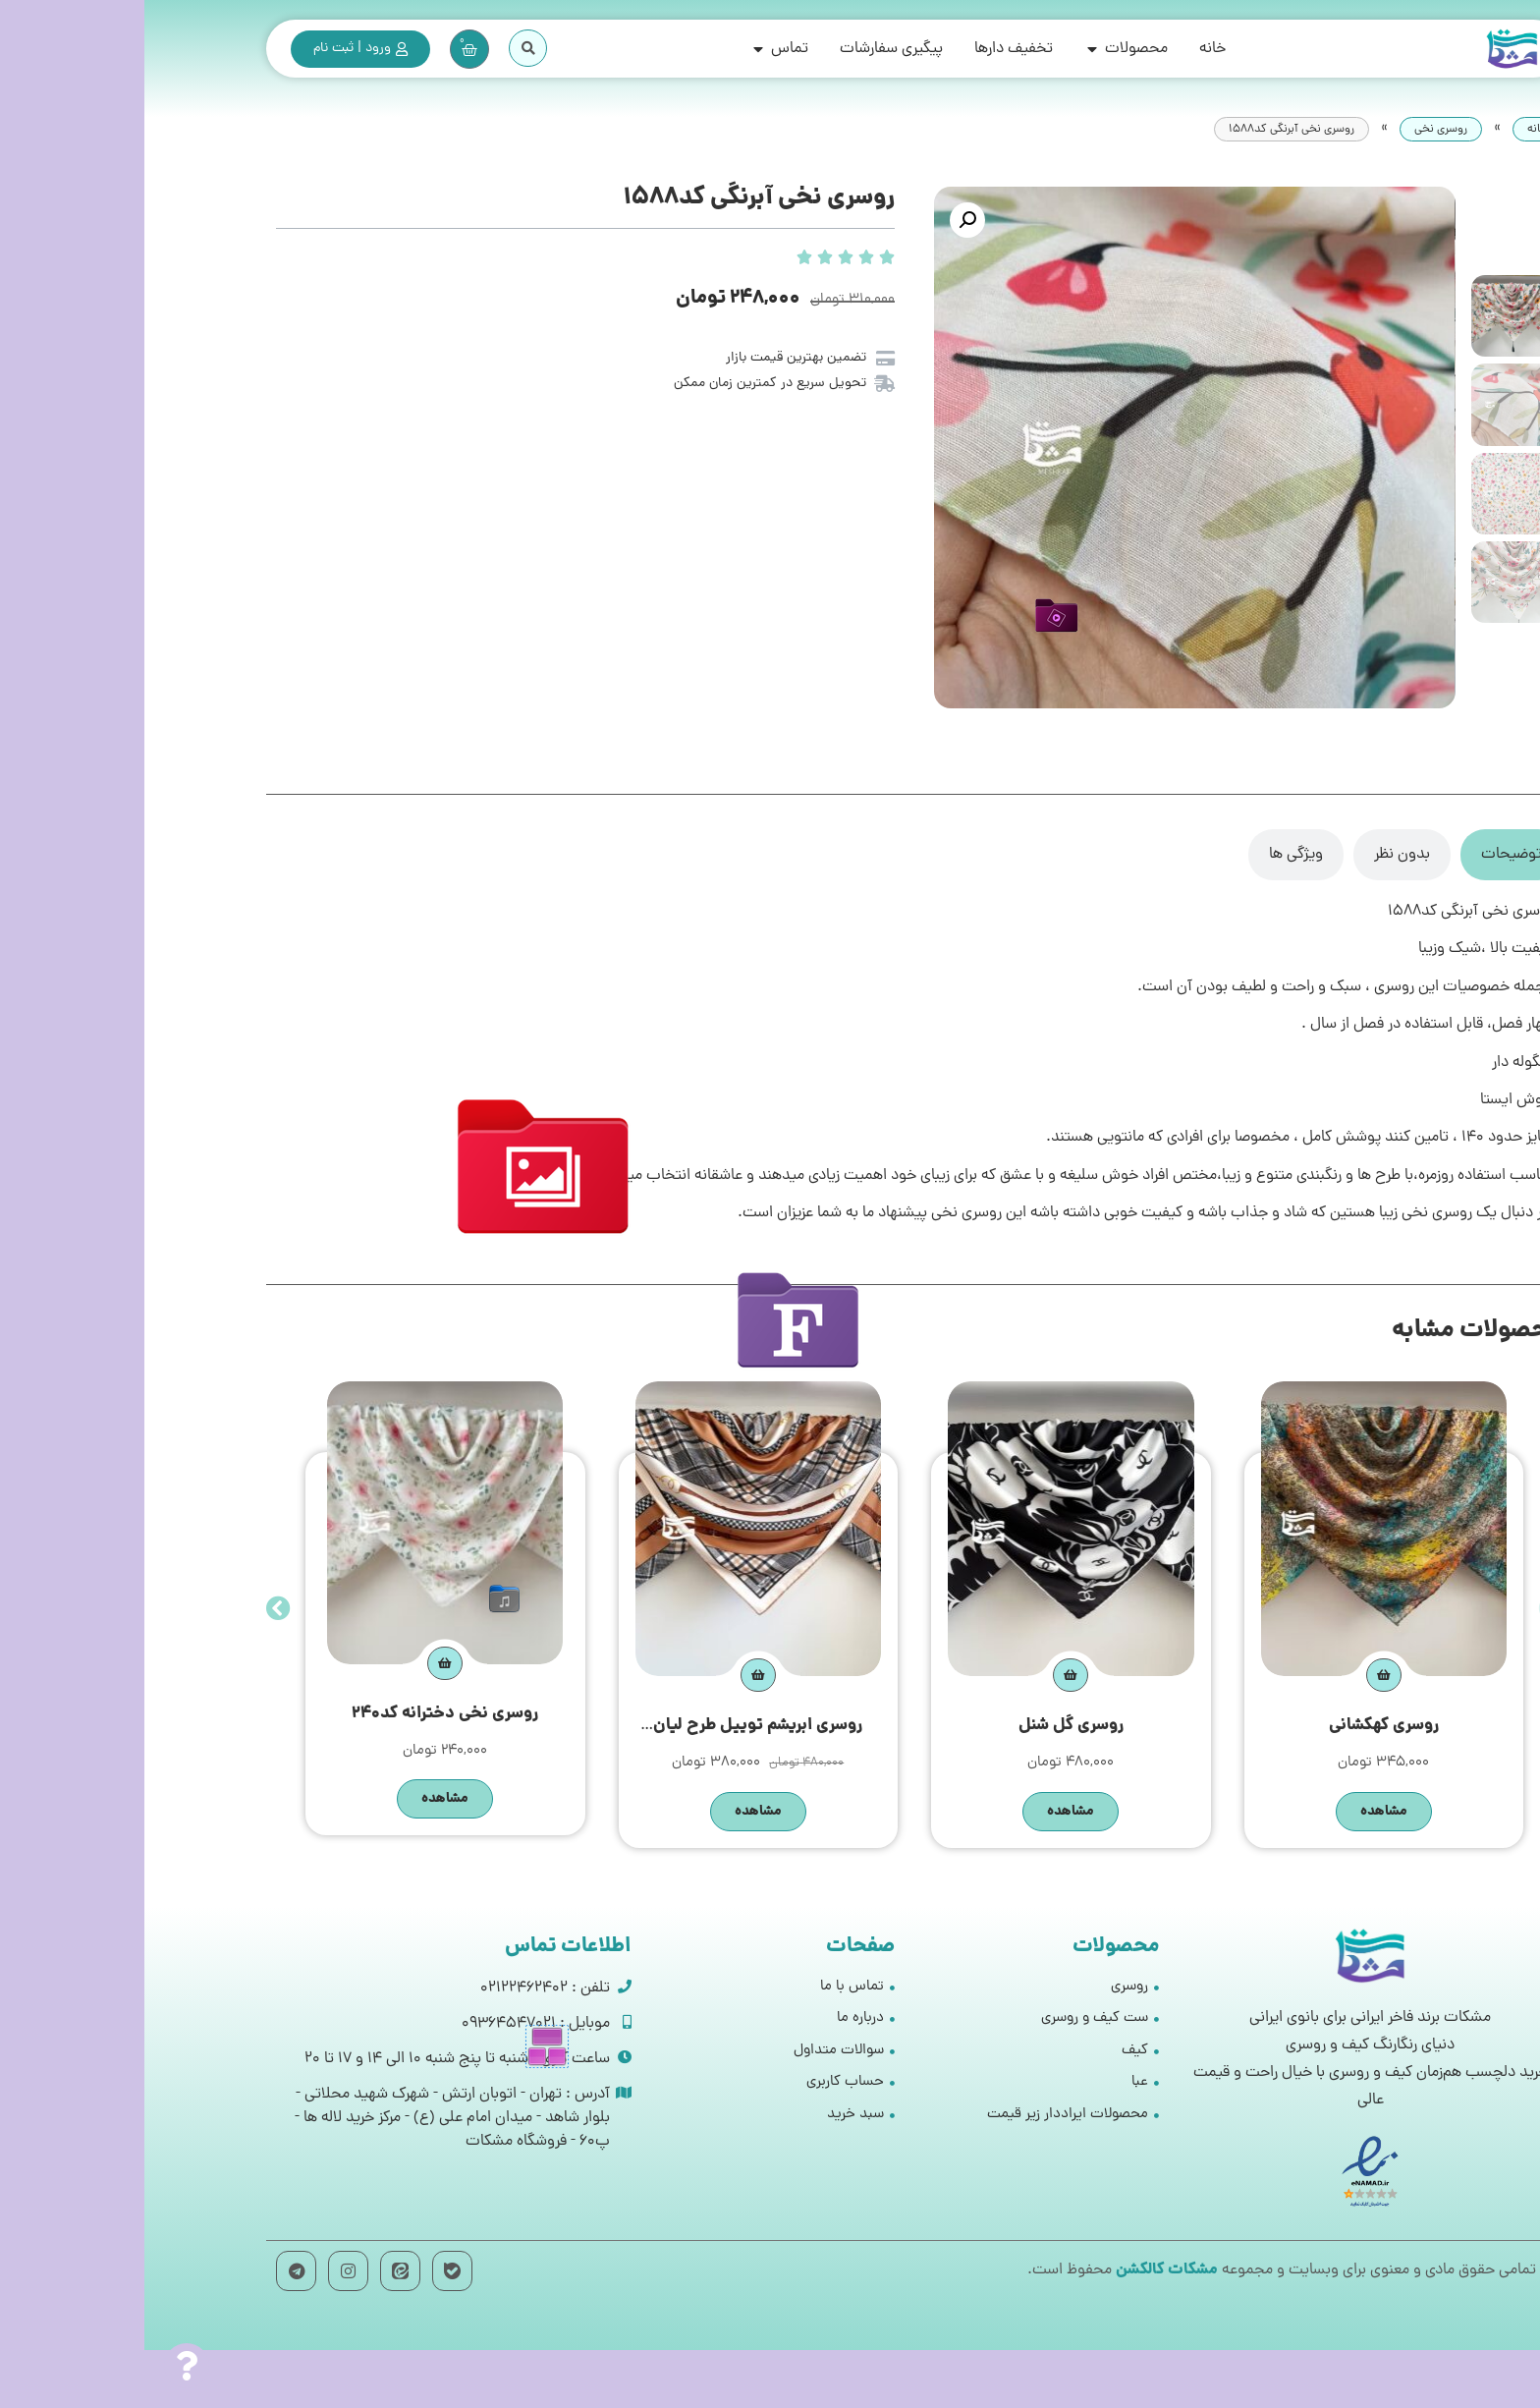  Describe the element at coordinates (542, 1171) in the screenshot. I see `open 4K Slideshow Maker project folder` at that location.